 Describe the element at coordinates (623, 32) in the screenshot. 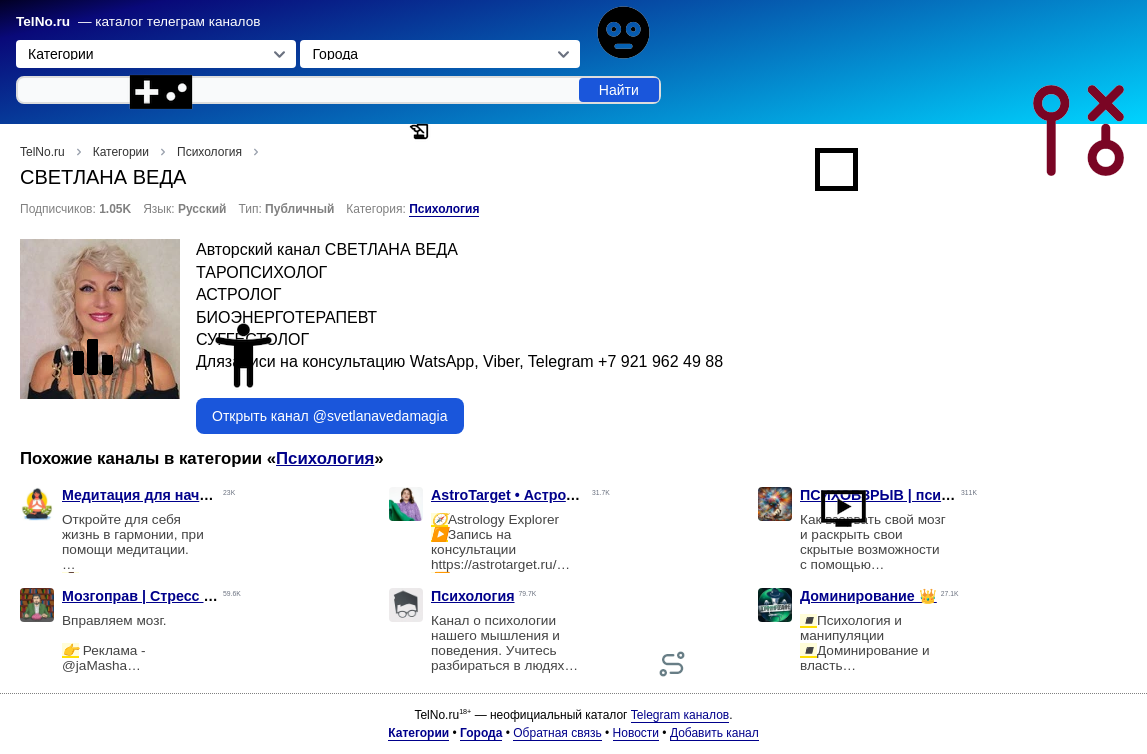

I see `react with embarrassment or surprise` at that location.